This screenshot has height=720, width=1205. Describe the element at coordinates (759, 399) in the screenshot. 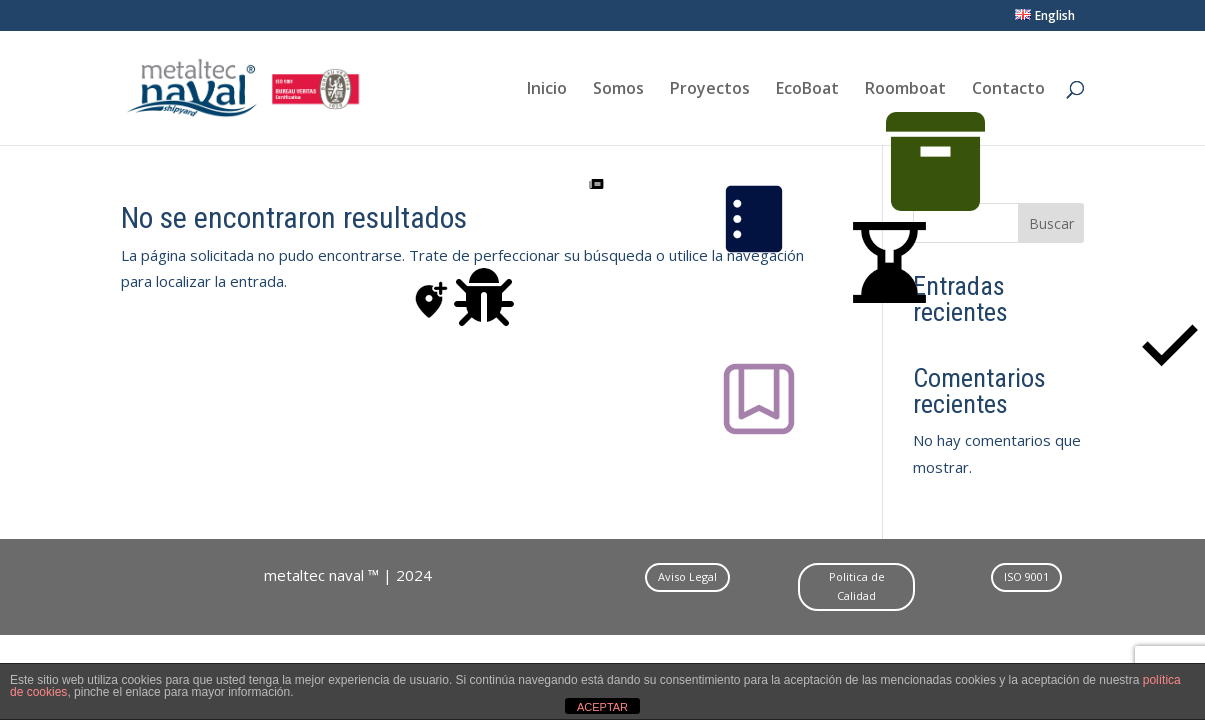

I see `save this item to your bookmarks` at that location.